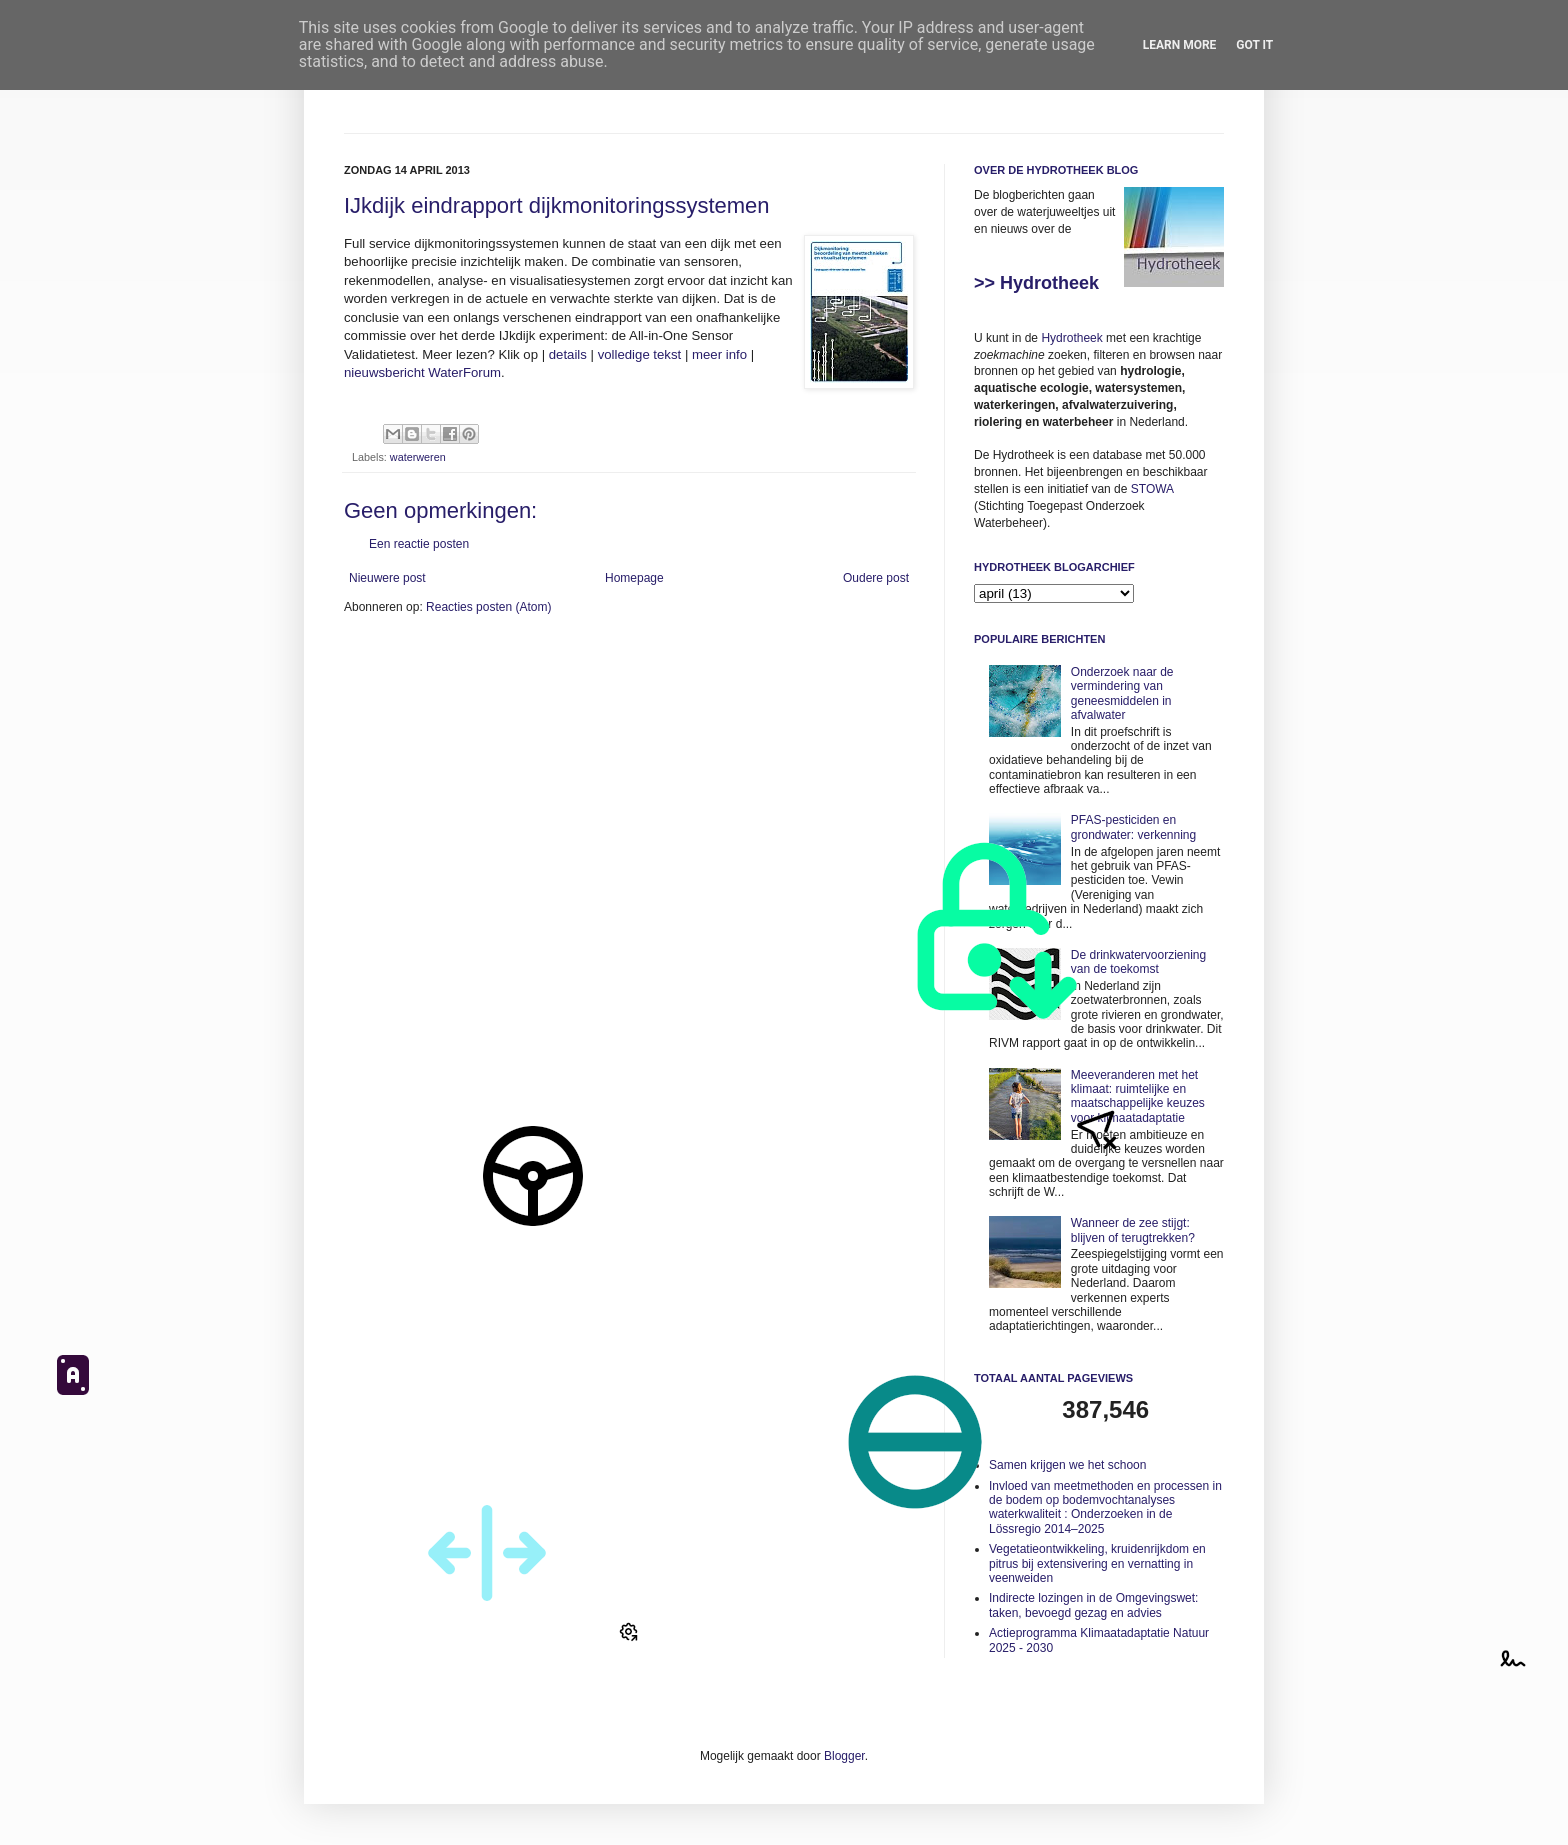 This screenshot has width=1568, height=1845. What do you see at coordinates (1096, 1129) in the screenshot?
I see `disable location sharing` at bounding box center [1096, 1129].